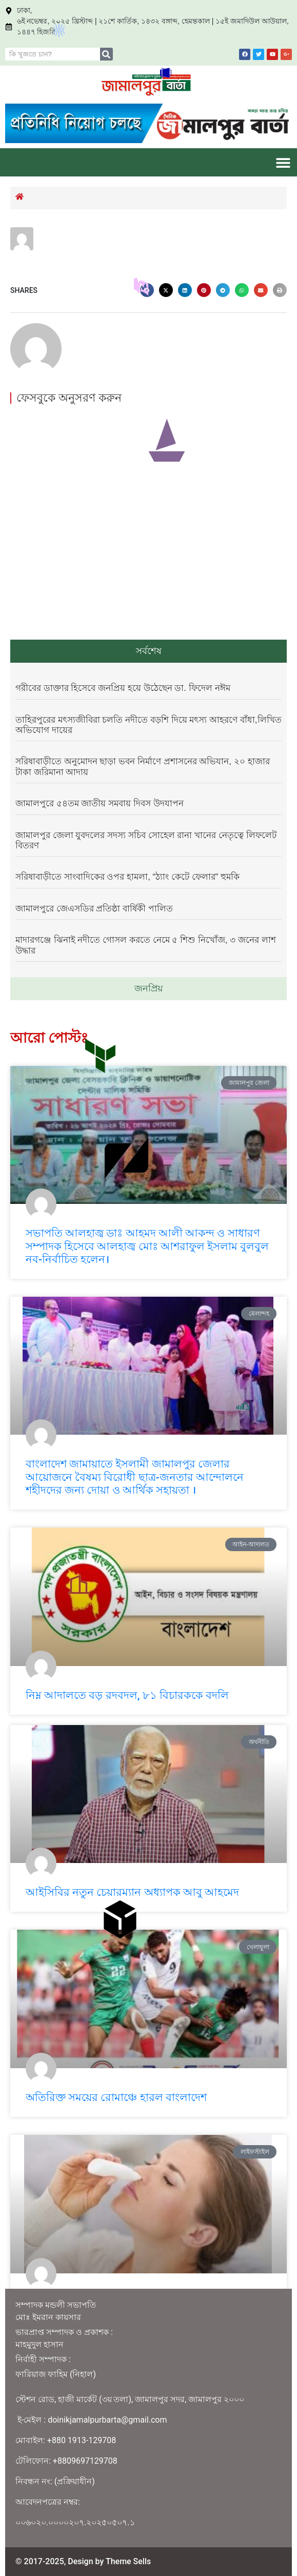 This screenshot has width=297, height=2576. What do you see at coordinates (167, 440) in the screenshot?
I see `boat brand logo` at bounding box center [167, 440].